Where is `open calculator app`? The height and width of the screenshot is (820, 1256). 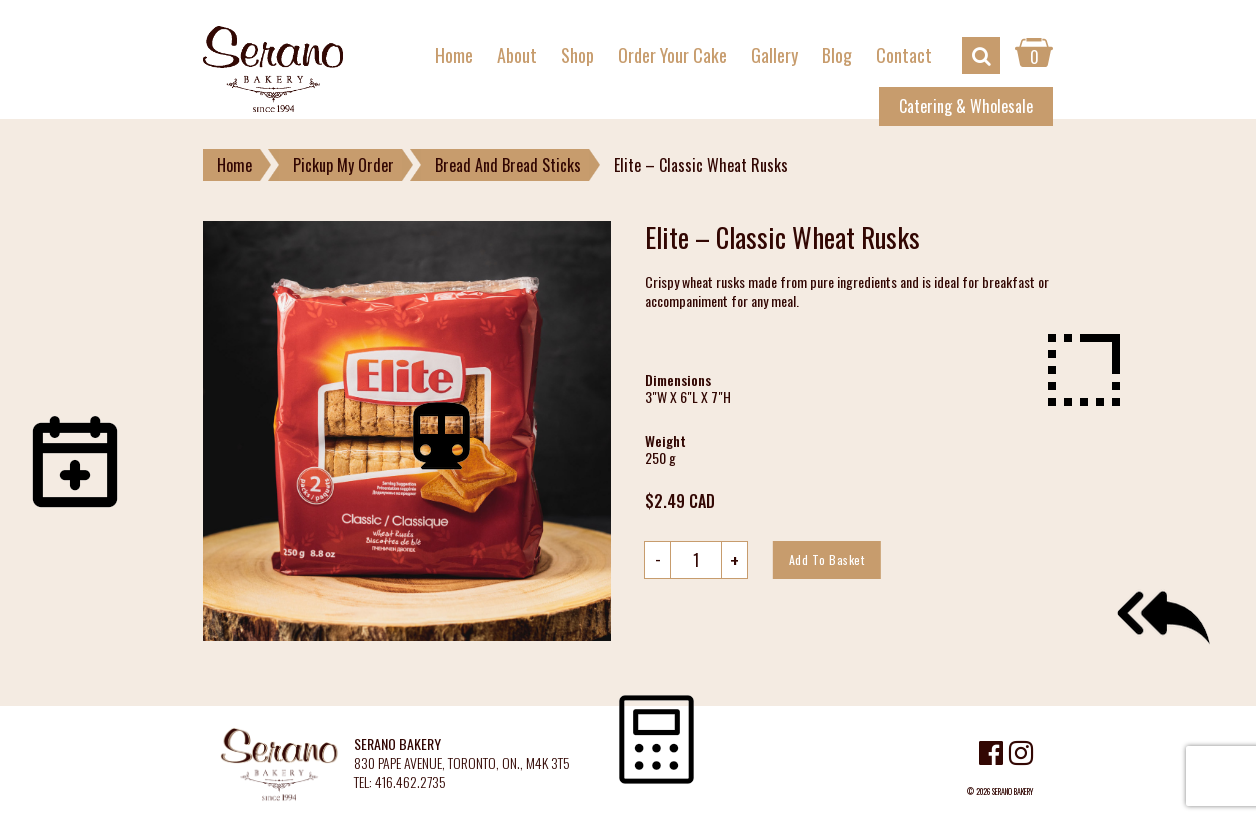
open calculator app is located at coordinates (656, 739).